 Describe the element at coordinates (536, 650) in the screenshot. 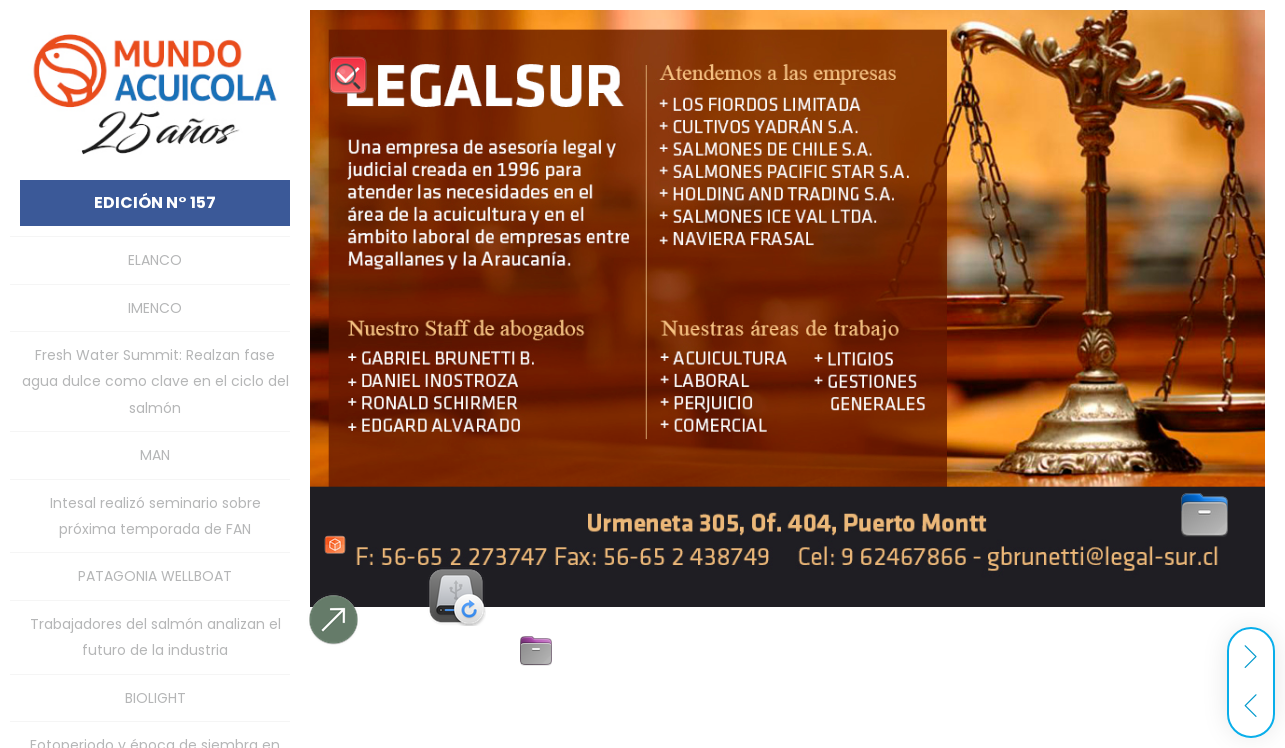

I see `open the file manager application` at that location.